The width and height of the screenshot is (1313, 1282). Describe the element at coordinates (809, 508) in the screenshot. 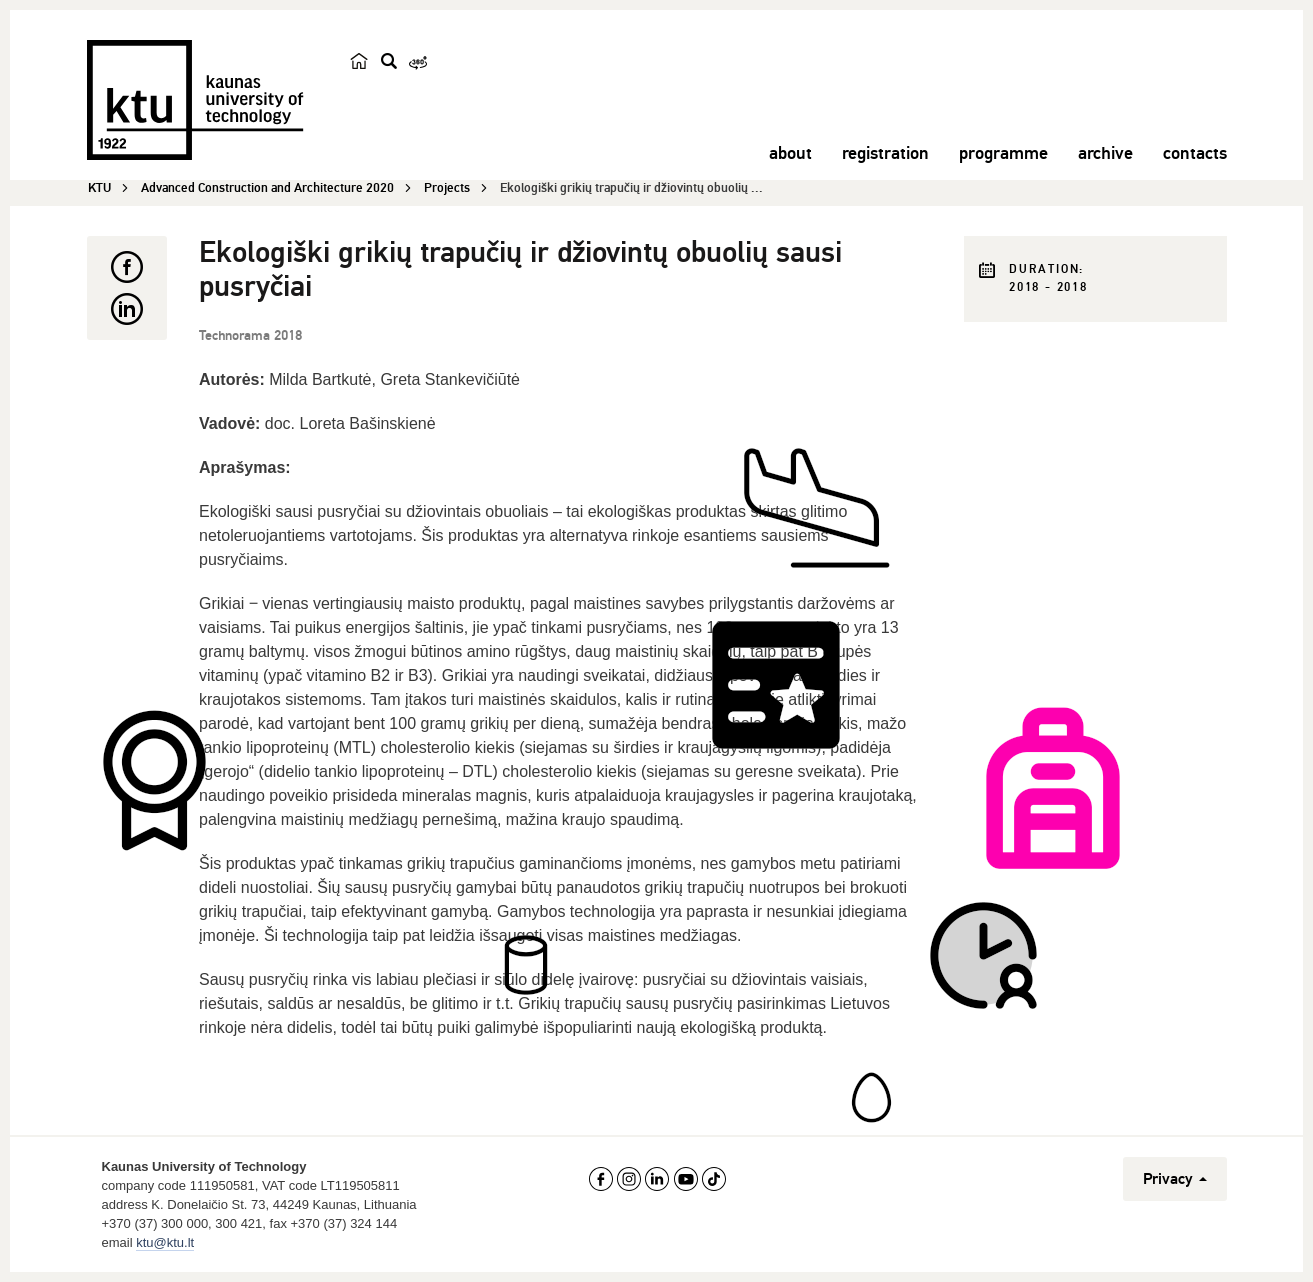

I see `indicates flight arrival or landing status` at that location.